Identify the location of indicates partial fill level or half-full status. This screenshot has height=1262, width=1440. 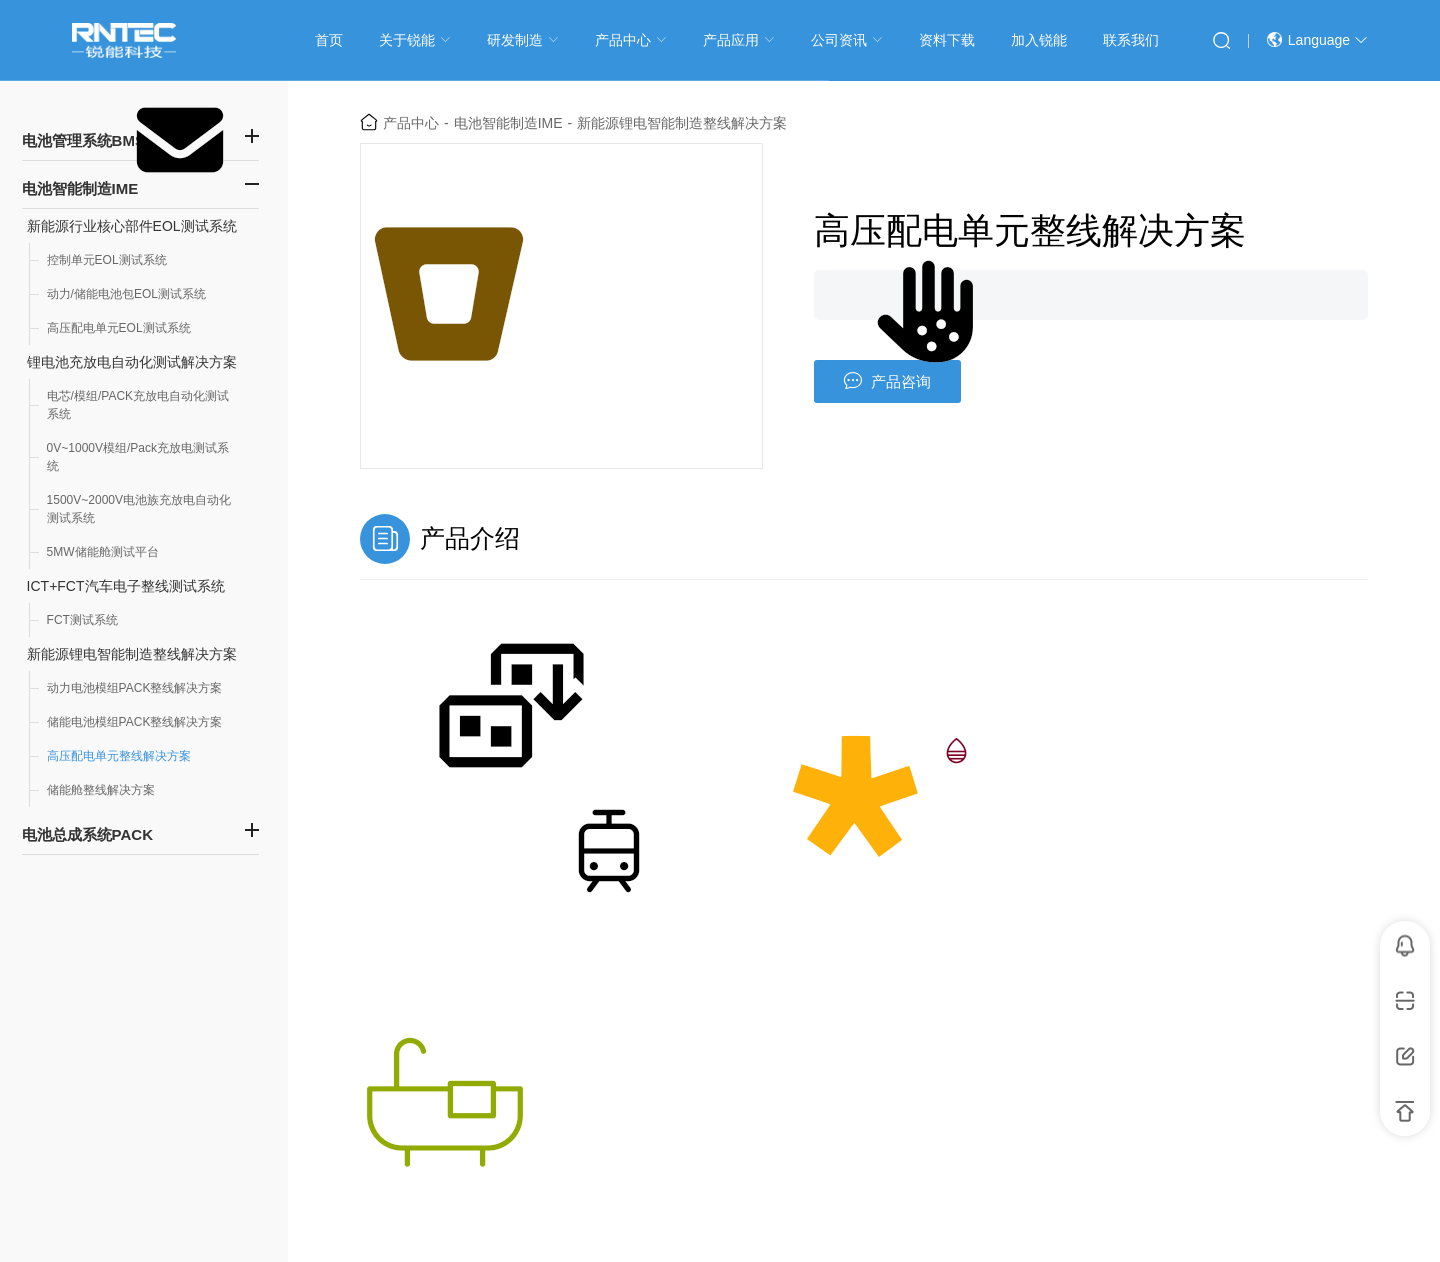
(956, 751).